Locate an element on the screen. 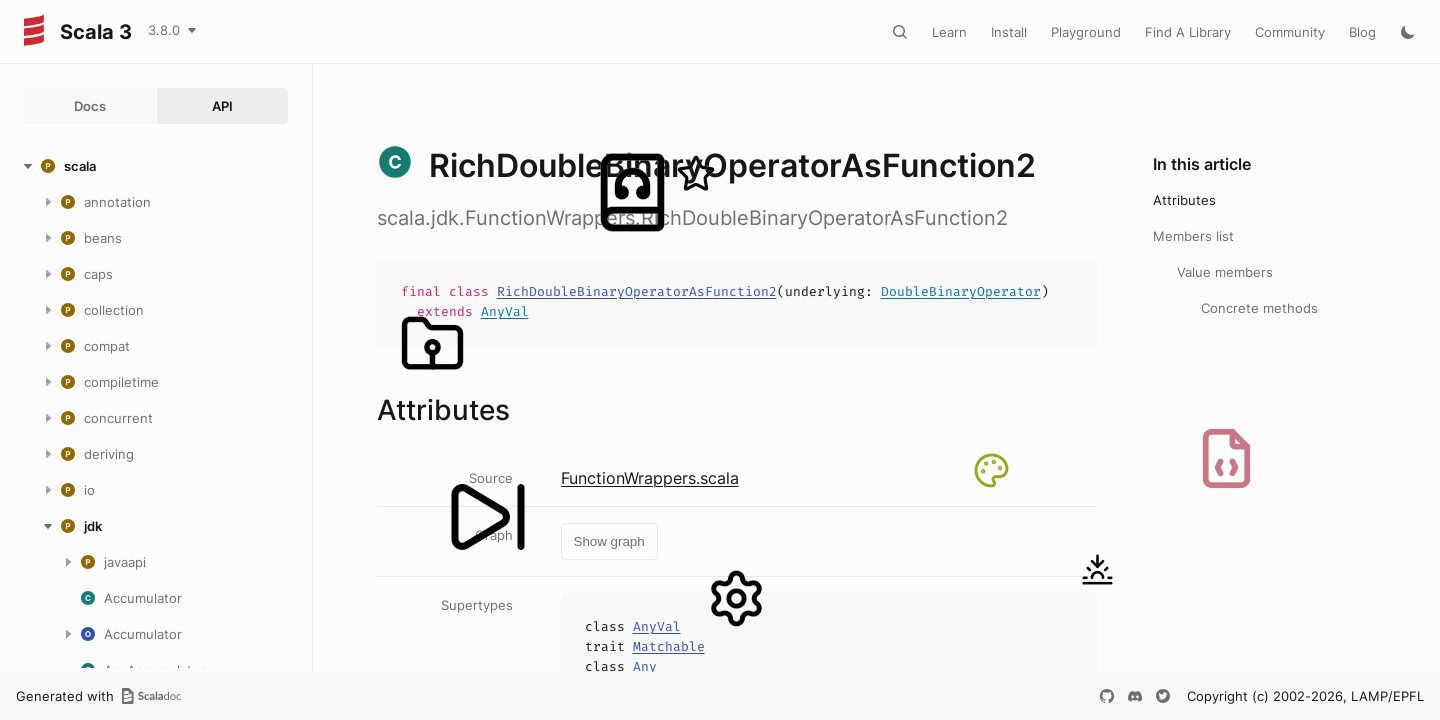  add item to favorites is located at coordinates (696, 174).